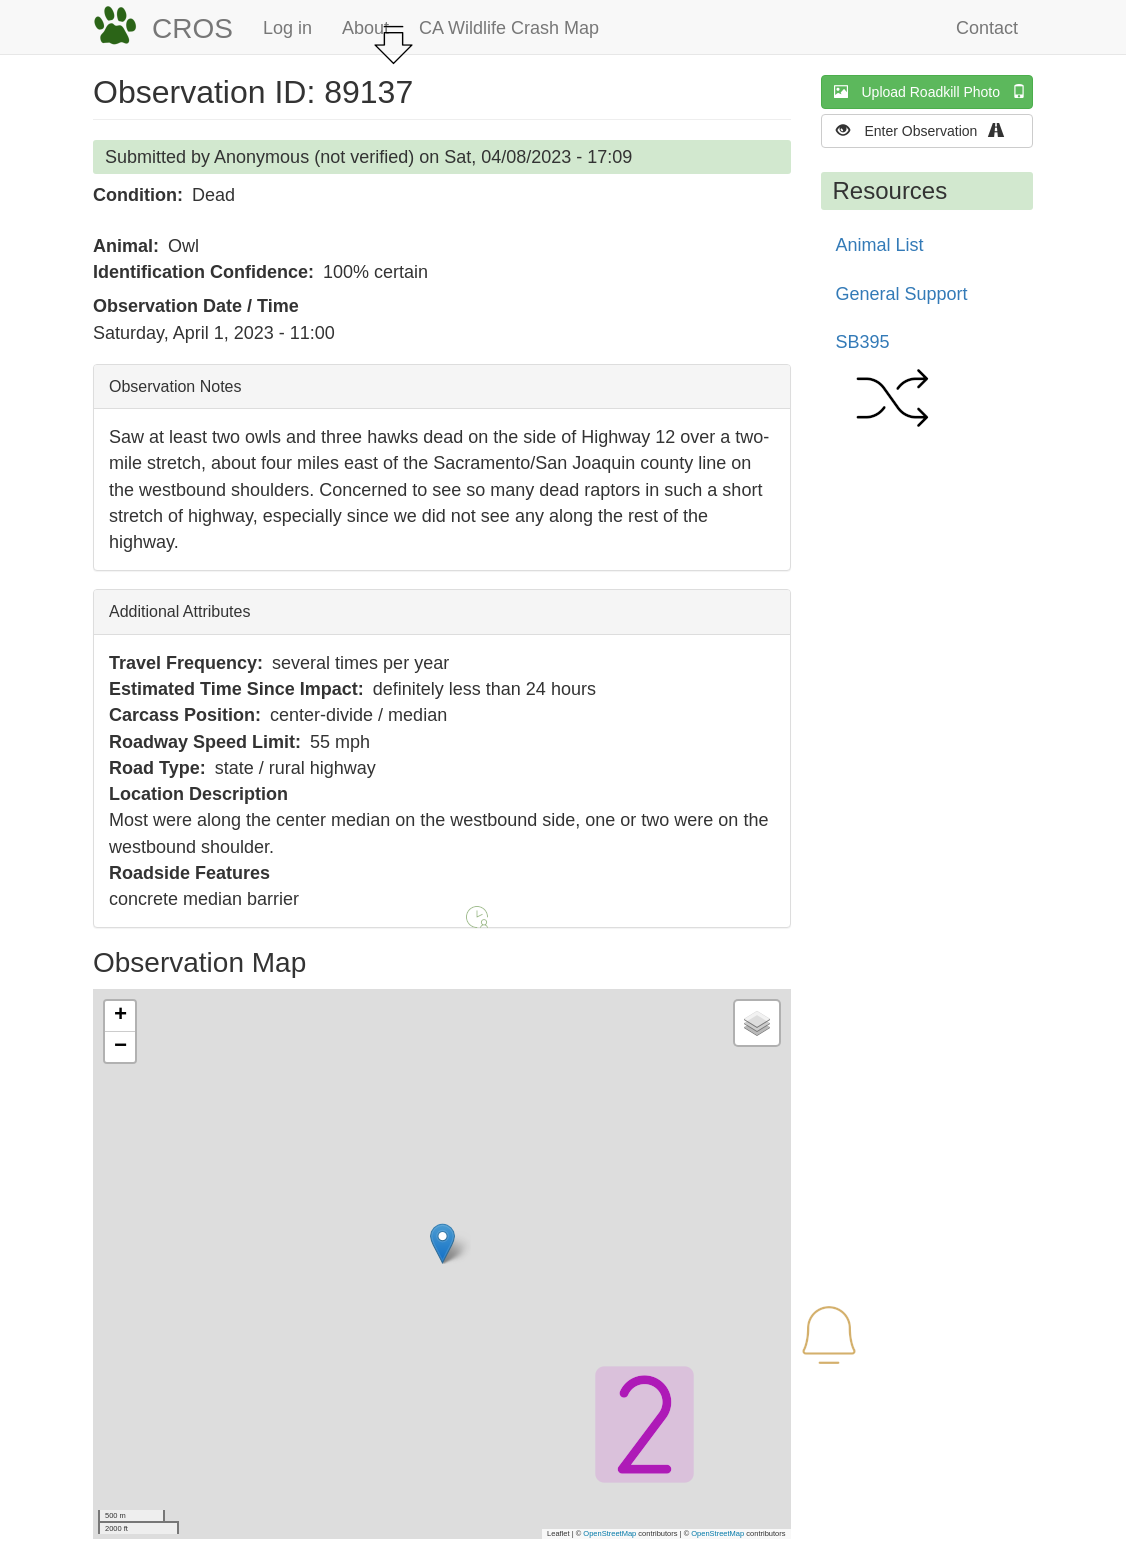 Image resolution: width=1126 pixels, height=1564 pixels. Describe the element at coordinates (891, 398) in the screenshot. I see `shuffle playlist or queue order` at that location.